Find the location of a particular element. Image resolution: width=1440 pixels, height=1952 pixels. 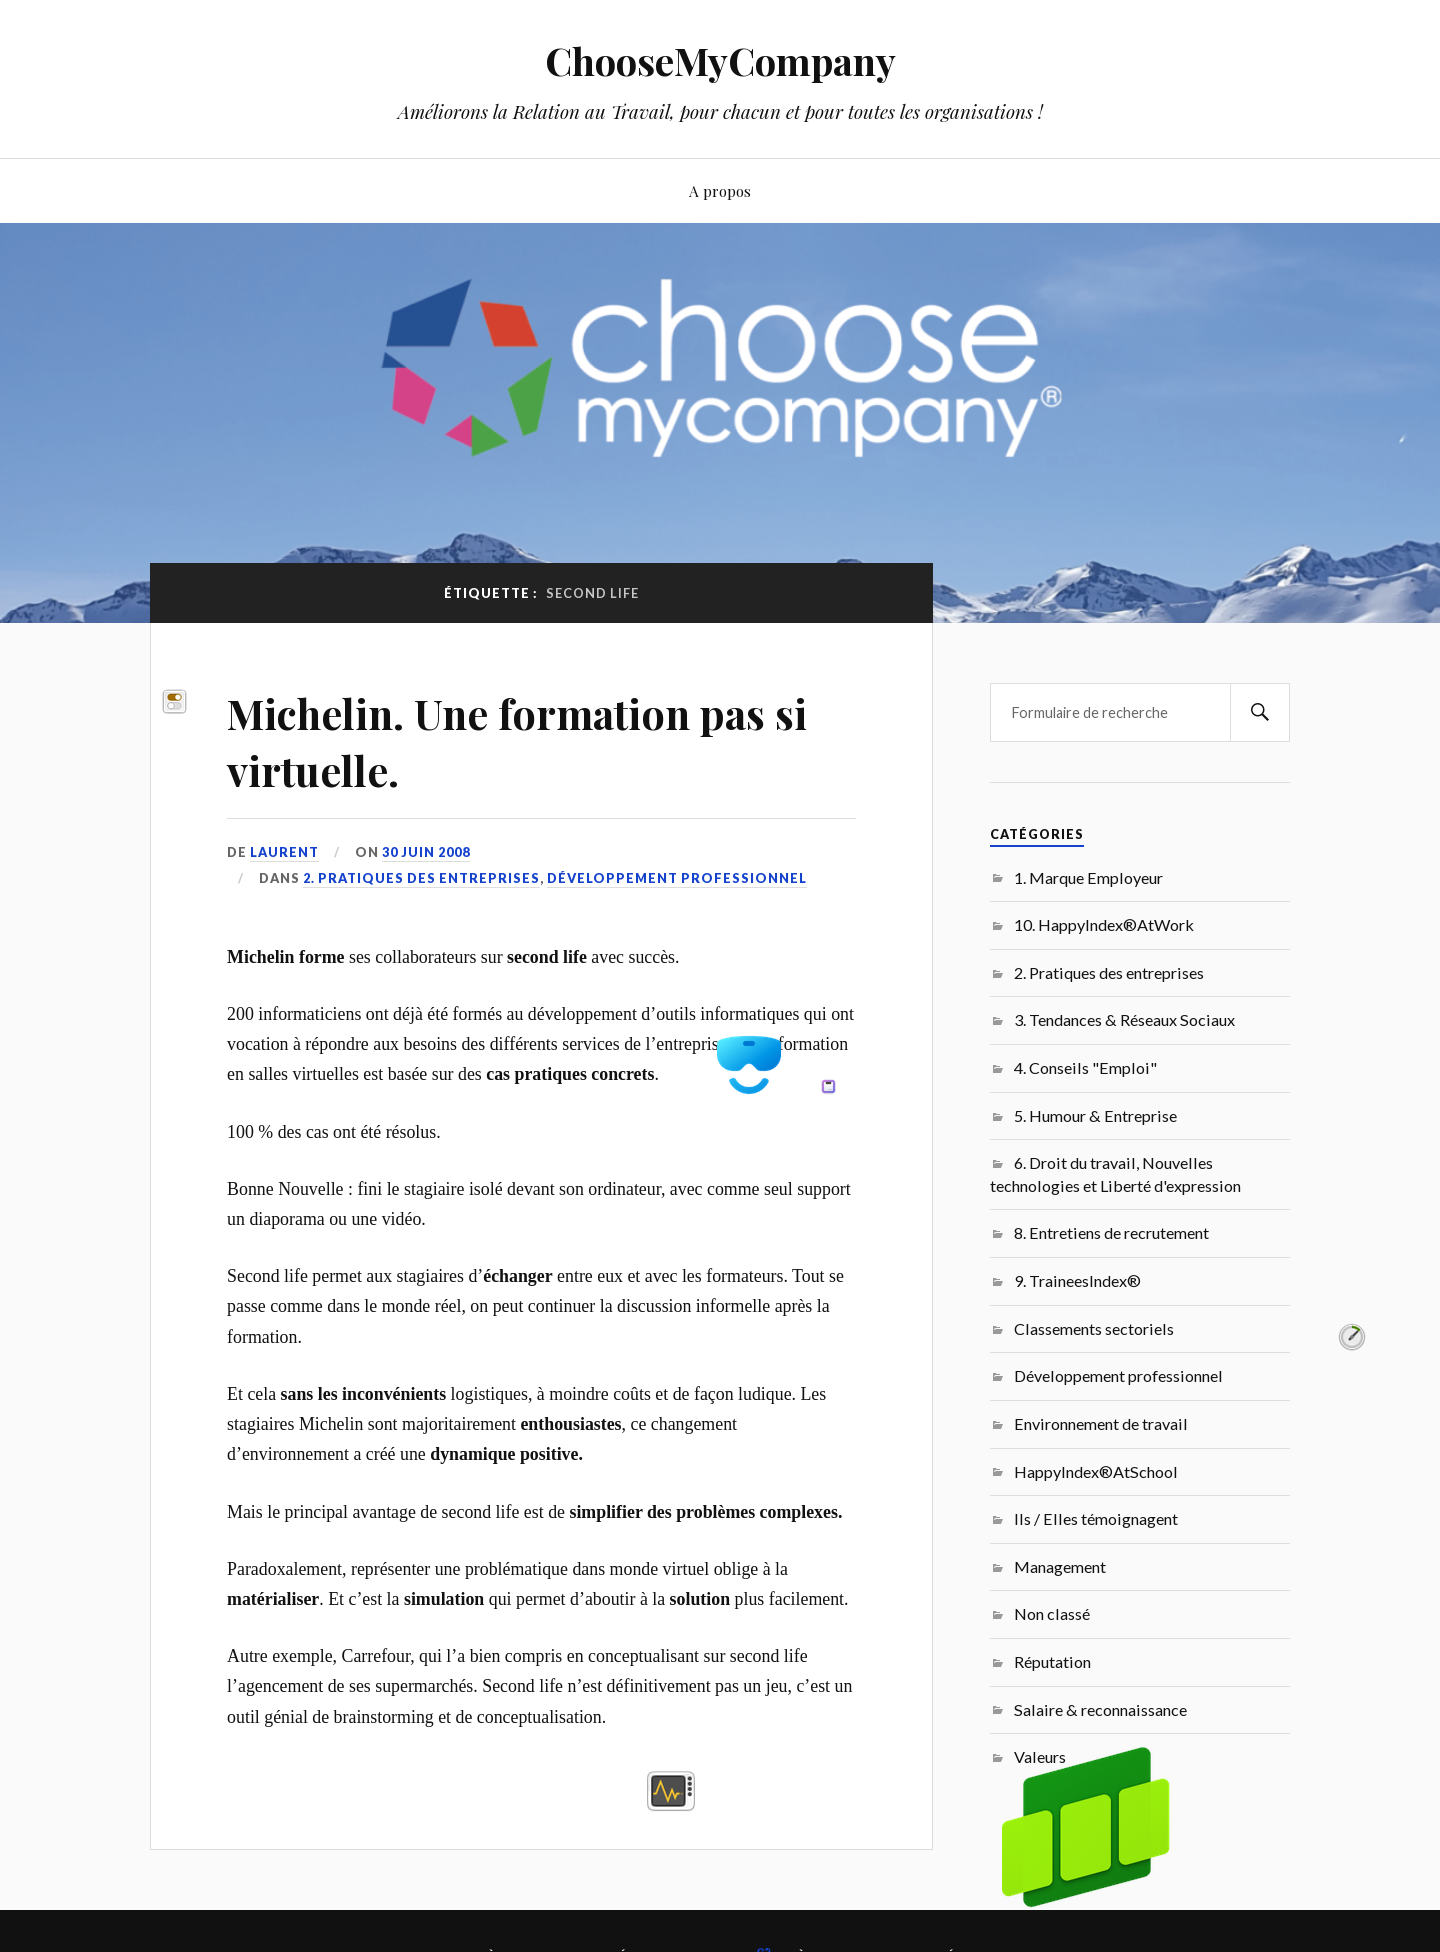

open mixed reality portal app is located at coordinates (749, 1065).